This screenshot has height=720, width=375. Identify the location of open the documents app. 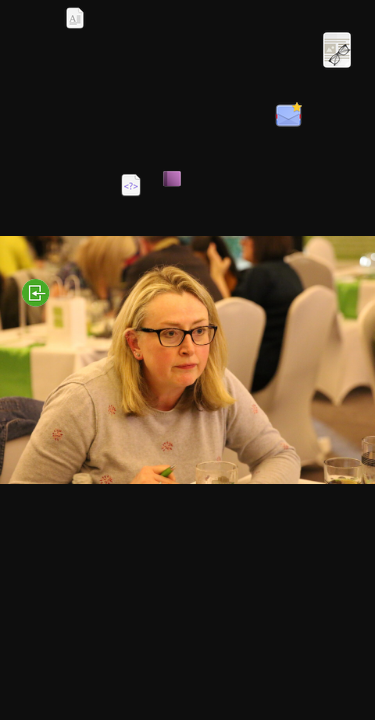
(337, 50).